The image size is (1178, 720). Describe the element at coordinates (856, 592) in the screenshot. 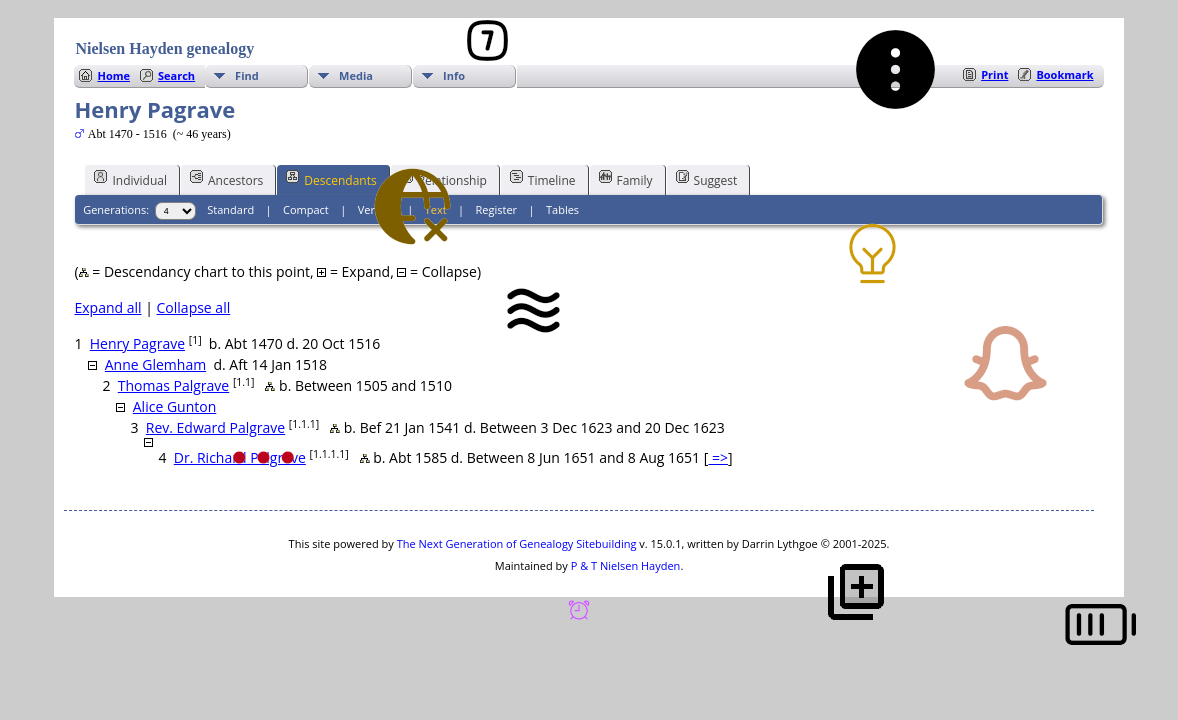

I see `add item to your library` at that location.